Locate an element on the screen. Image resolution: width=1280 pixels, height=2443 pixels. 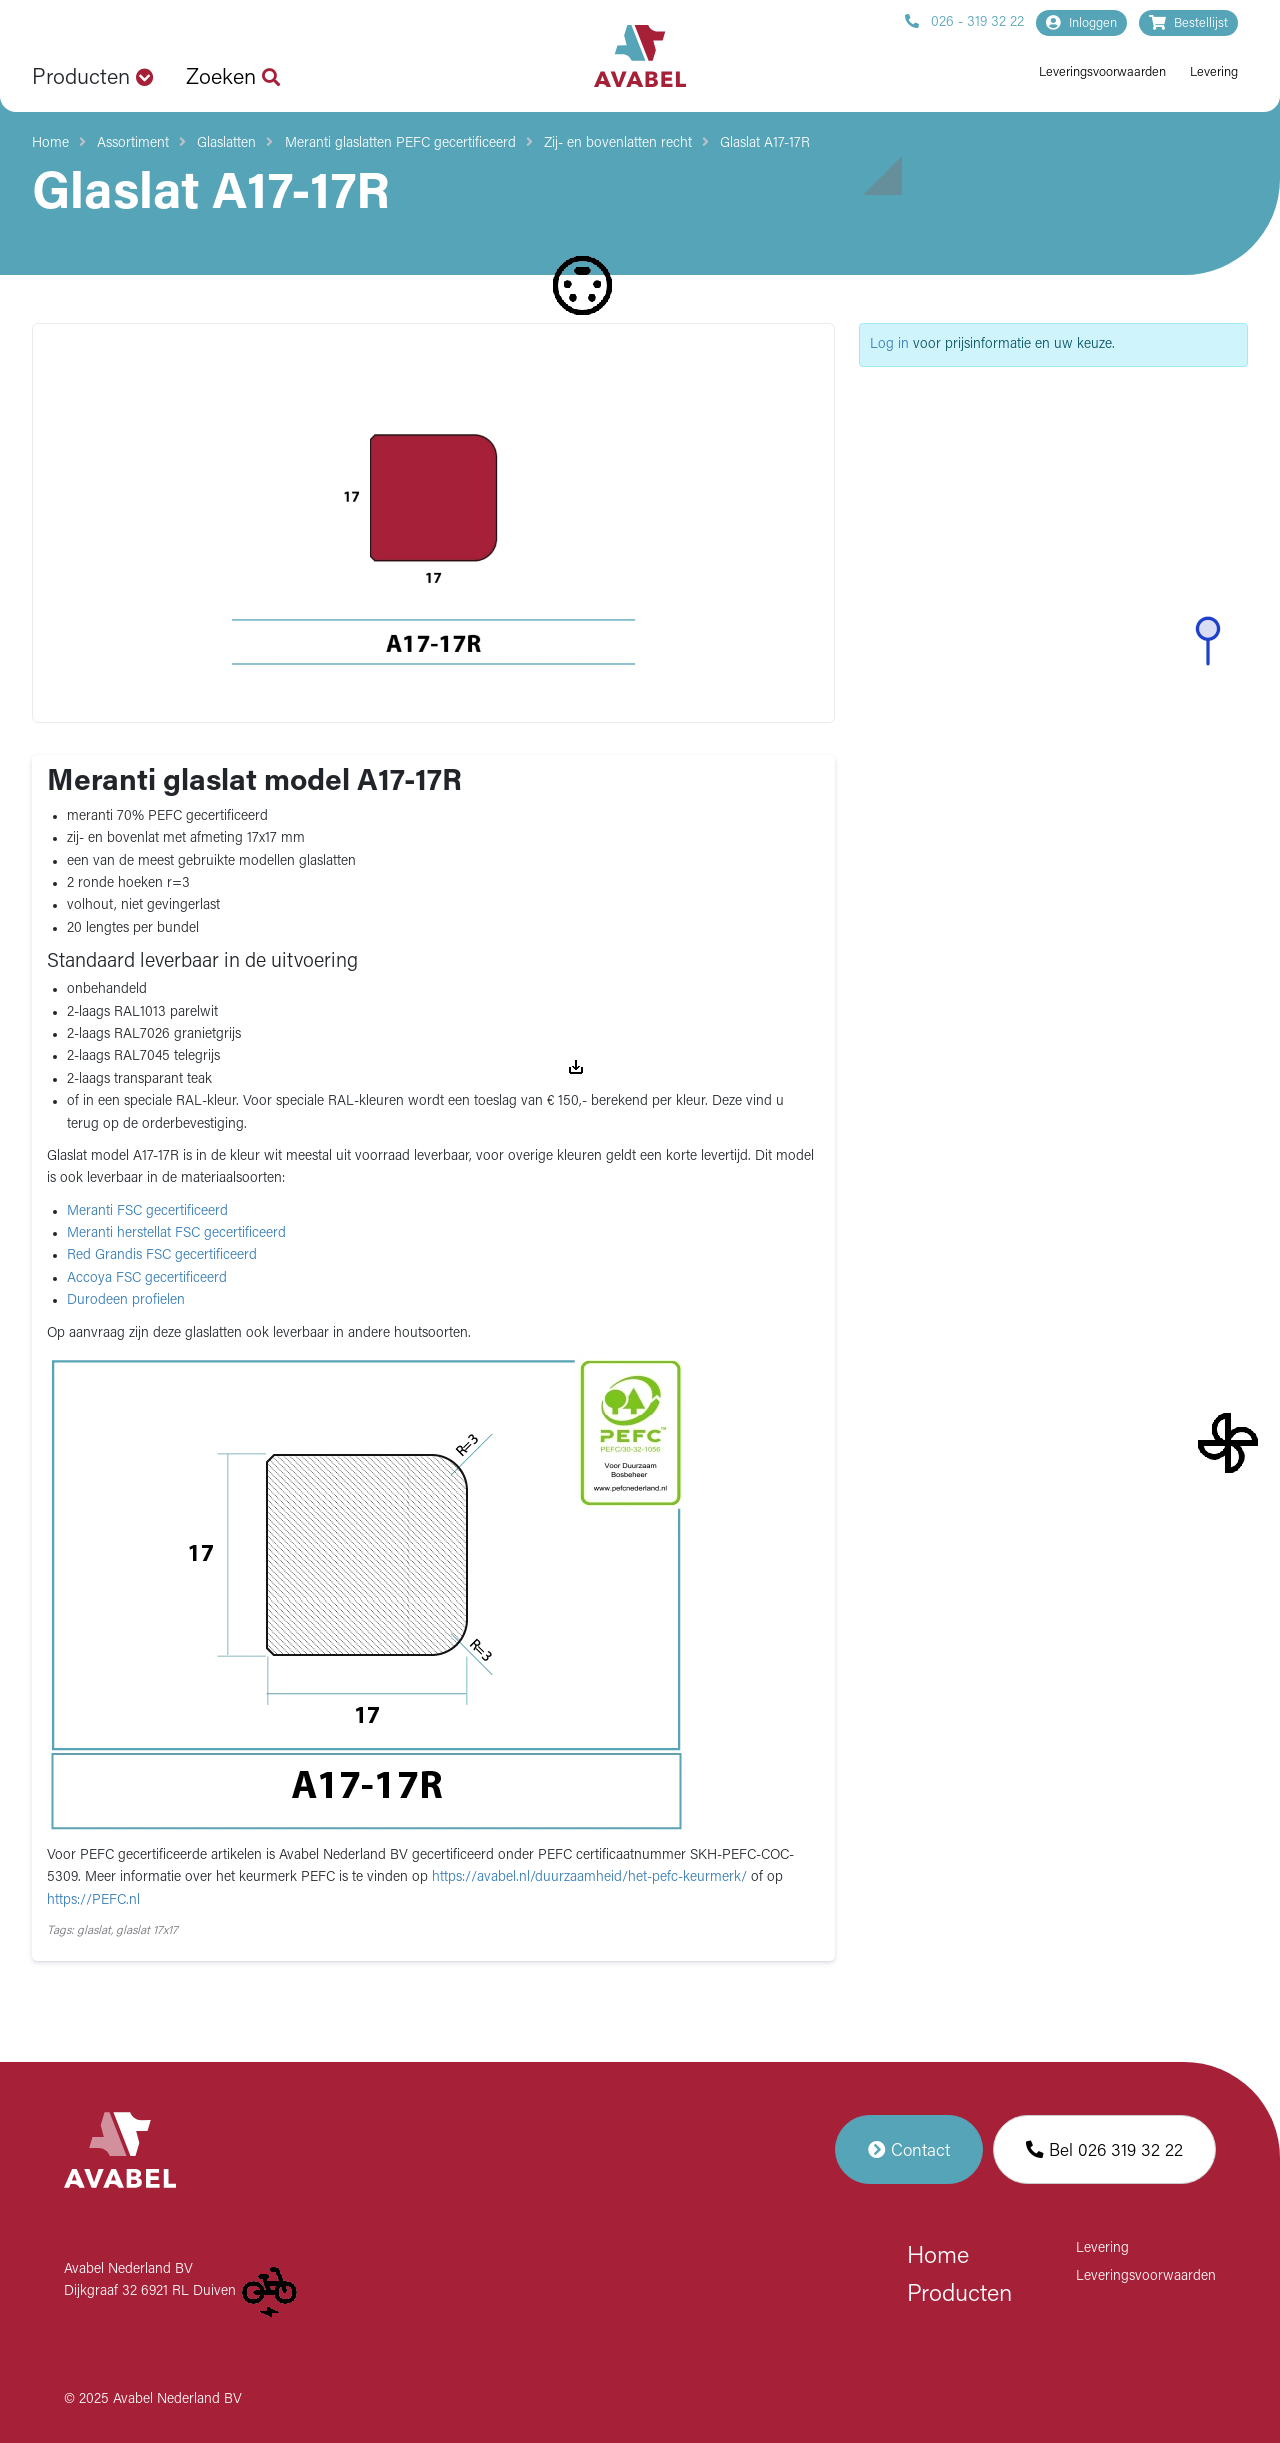
download file to device is located at coordinates (576, 1067).